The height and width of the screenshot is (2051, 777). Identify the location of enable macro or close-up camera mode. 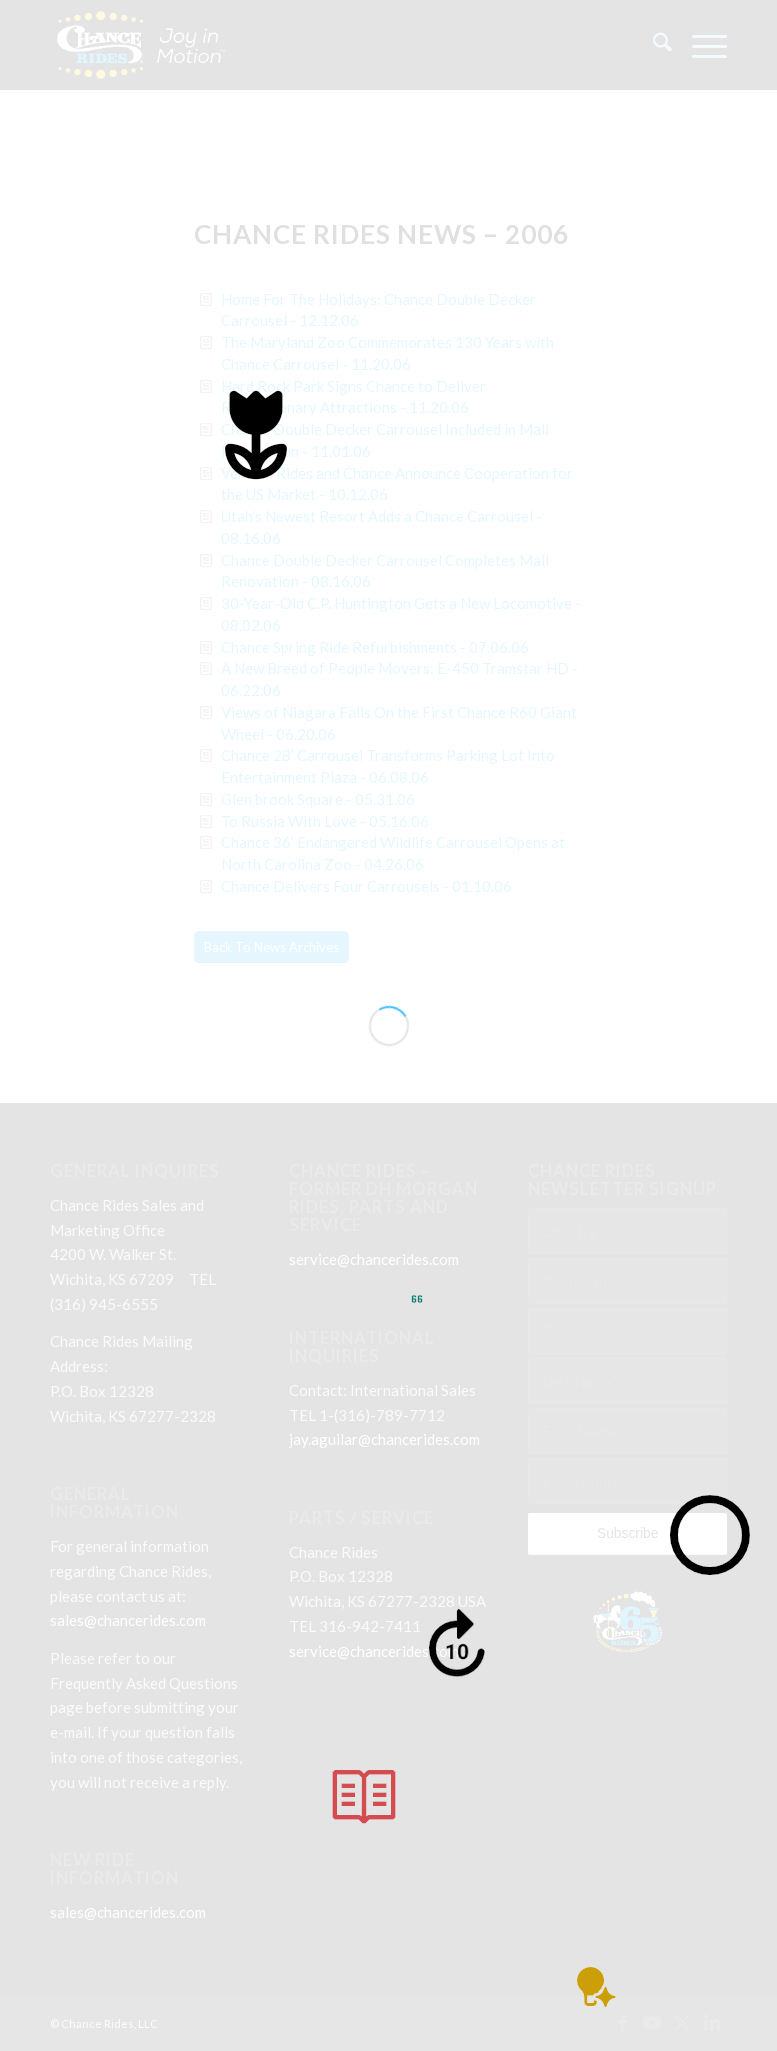
(256, 435).